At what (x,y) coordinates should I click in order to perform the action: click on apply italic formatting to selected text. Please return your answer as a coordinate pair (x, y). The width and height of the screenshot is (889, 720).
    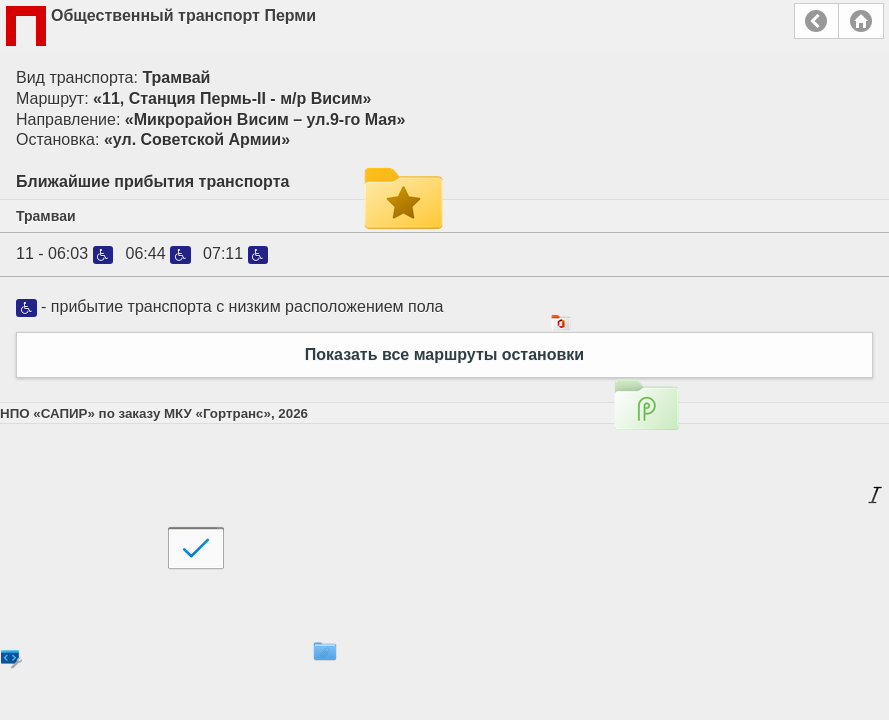
    Looking at the image, I should click on (875, 495).